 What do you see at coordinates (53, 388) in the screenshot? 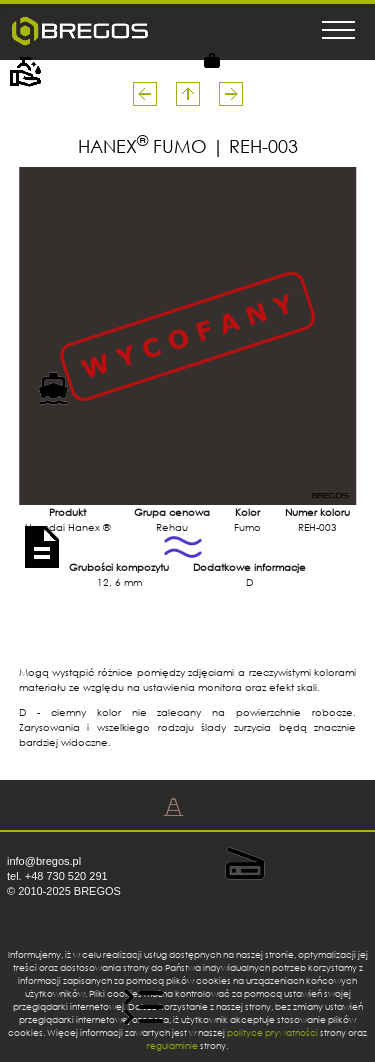
I see `get directions by ferry or boat` at bounding box center [53, 388].